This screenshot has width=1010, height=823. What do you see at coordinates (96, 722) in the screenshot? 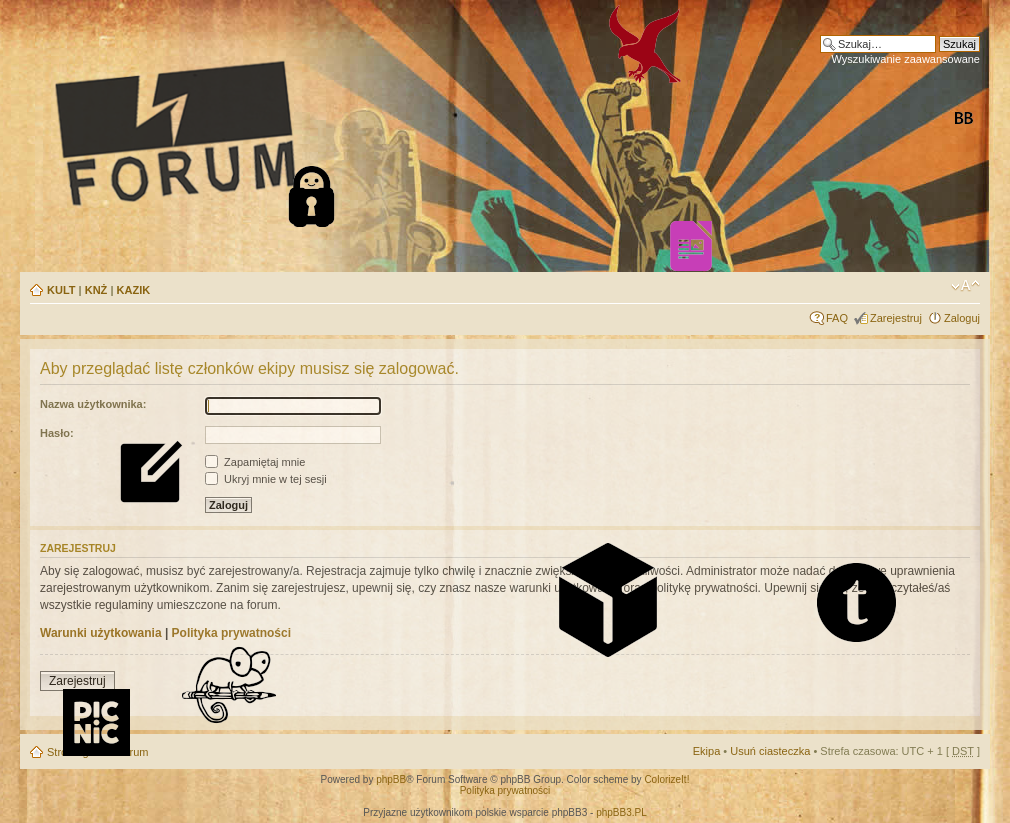
I see `open the Picnic grocery delivery app` at bounding box center [96, 722].